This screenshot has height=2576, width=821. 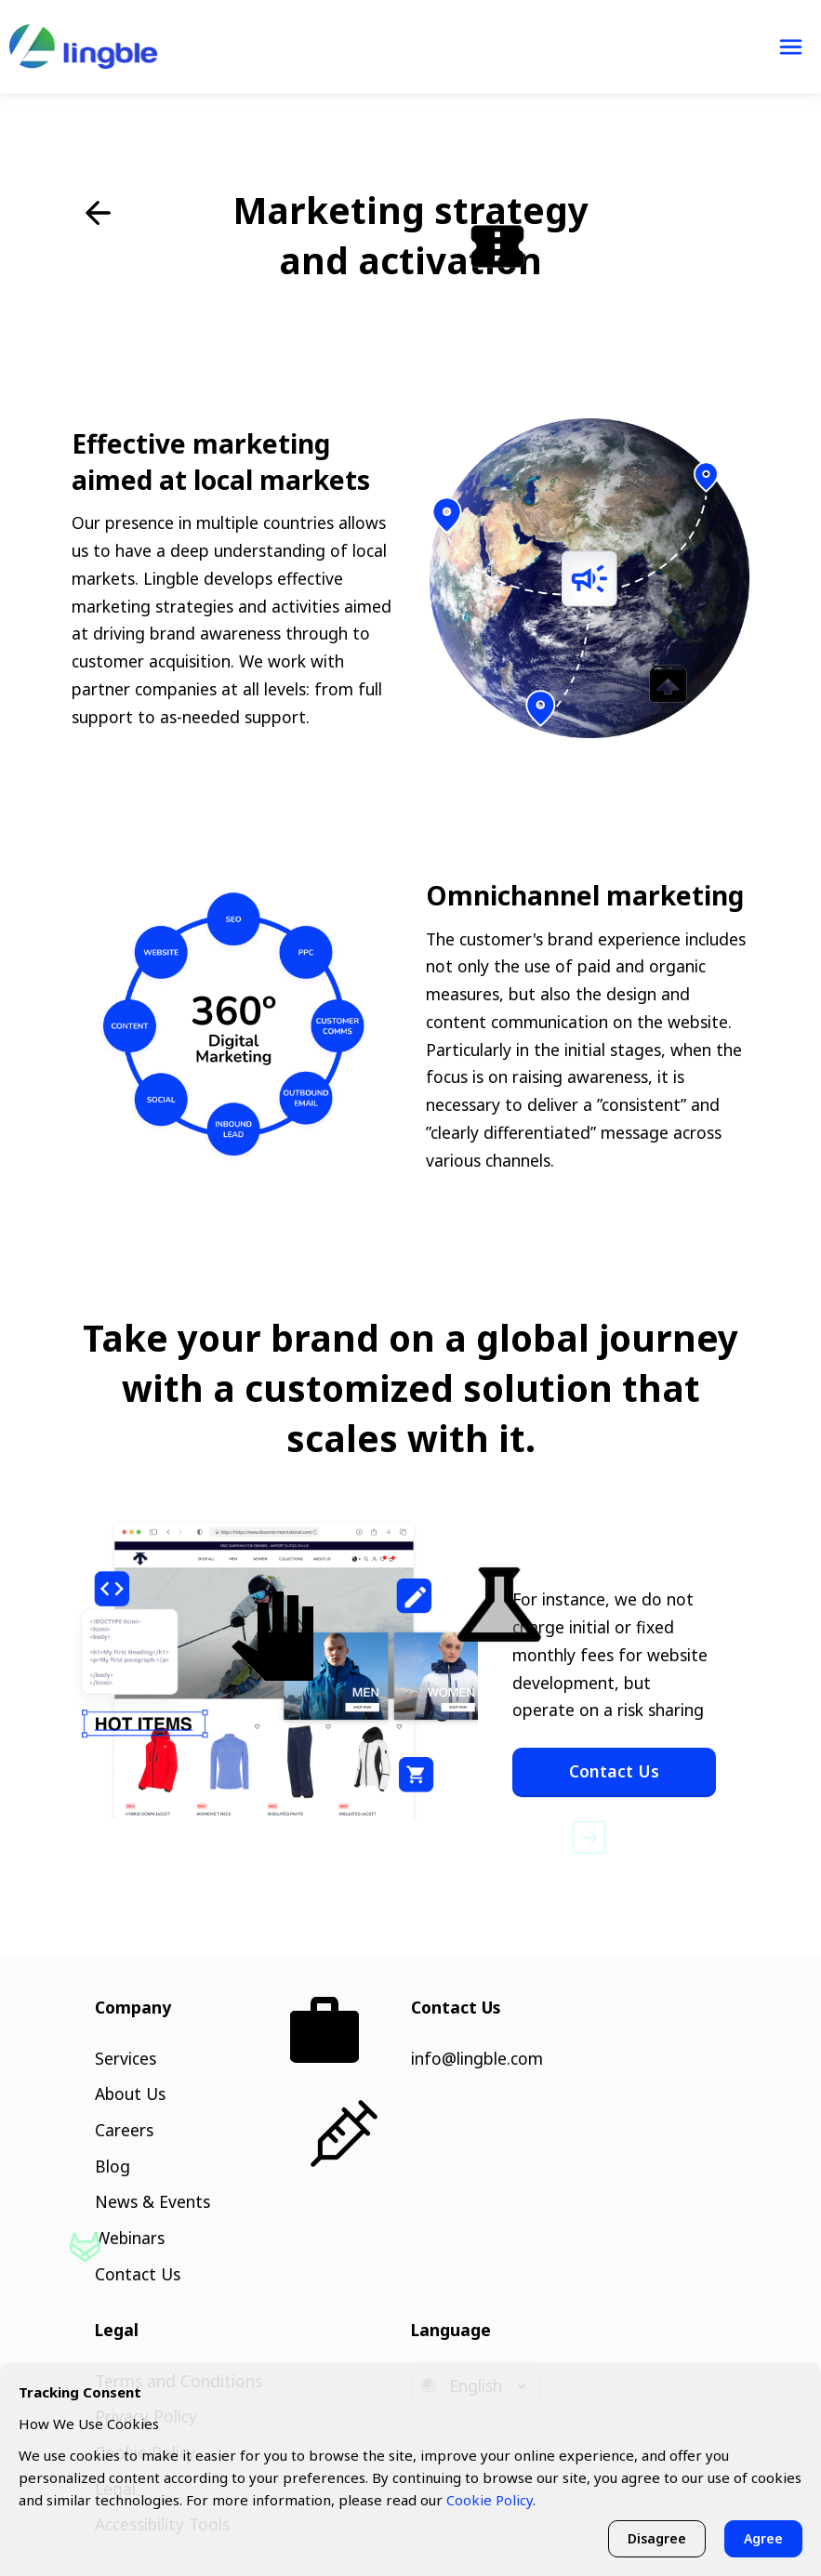 What do you see at coordinates (272, 1636) in the screenshot?
I see `stop or pause an action` at bounding box center [272, 1636].